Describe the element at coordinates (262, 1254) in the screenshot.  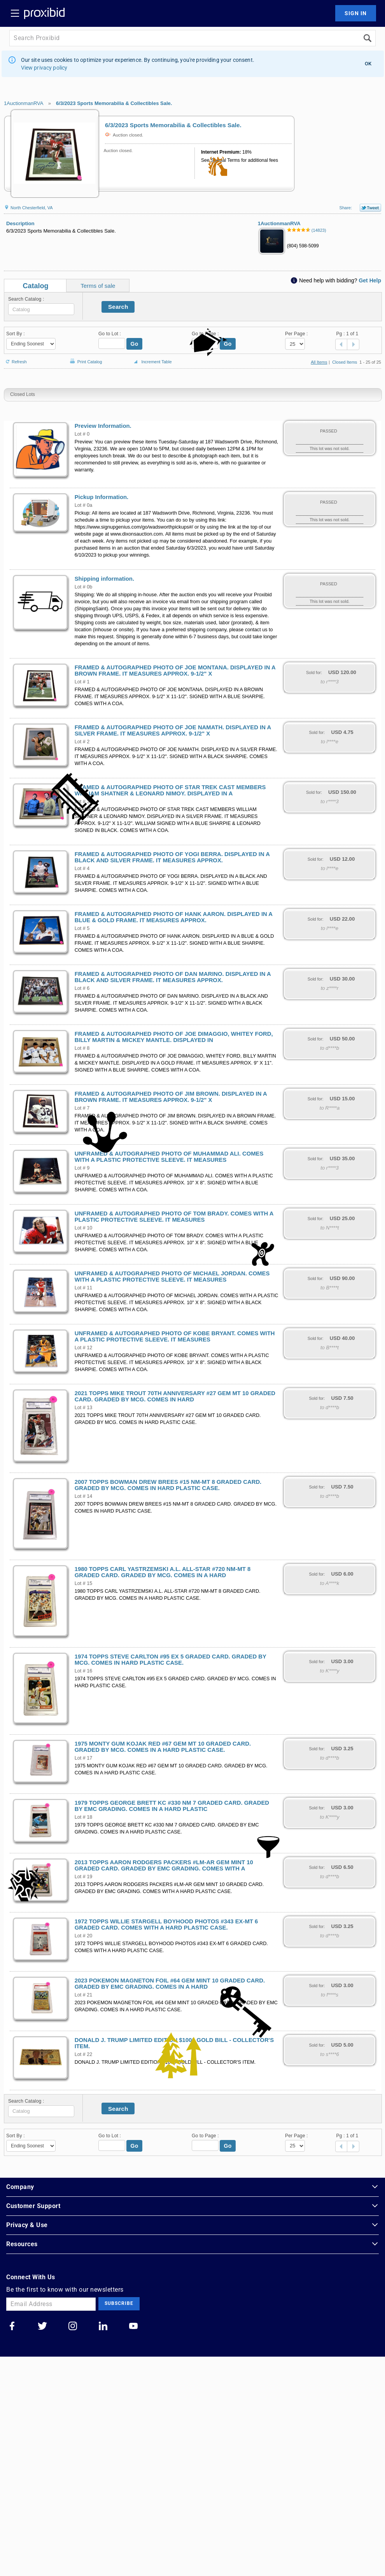
I see `select a practice target or training dummy` at that location.